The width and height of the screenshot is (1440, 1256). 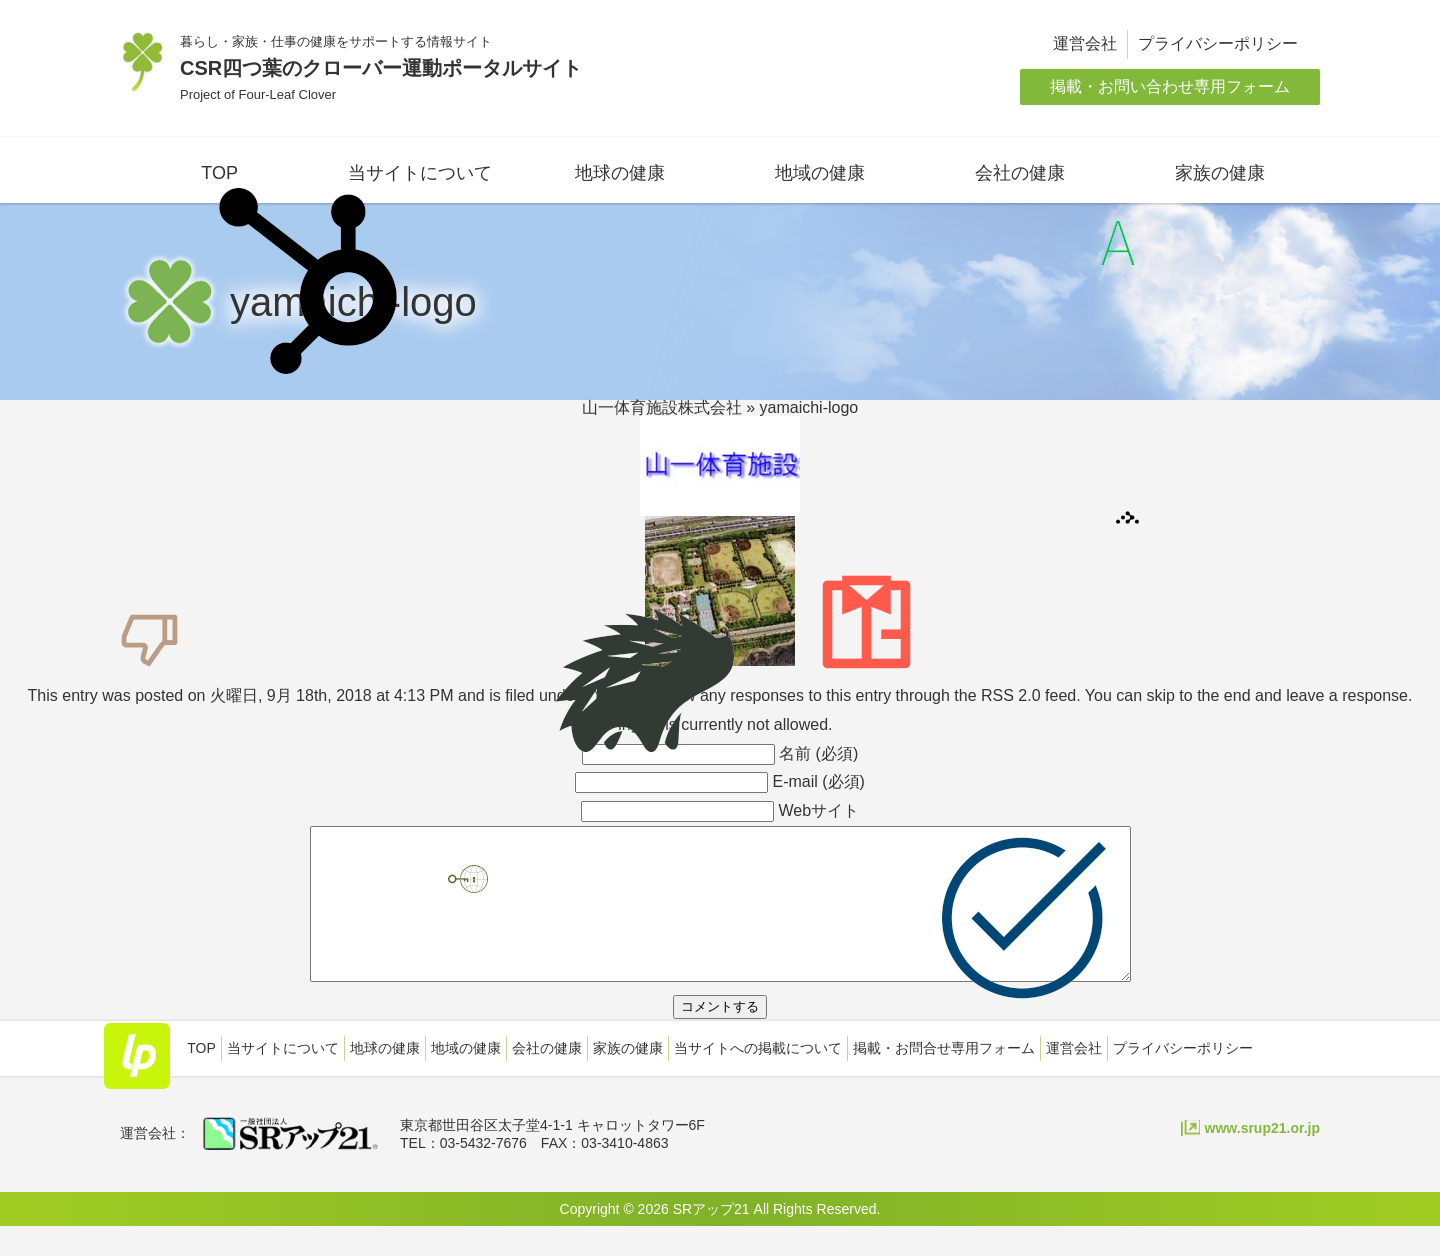 I want to click on open HubSpot CRM platform, so click(x=308, y=281).